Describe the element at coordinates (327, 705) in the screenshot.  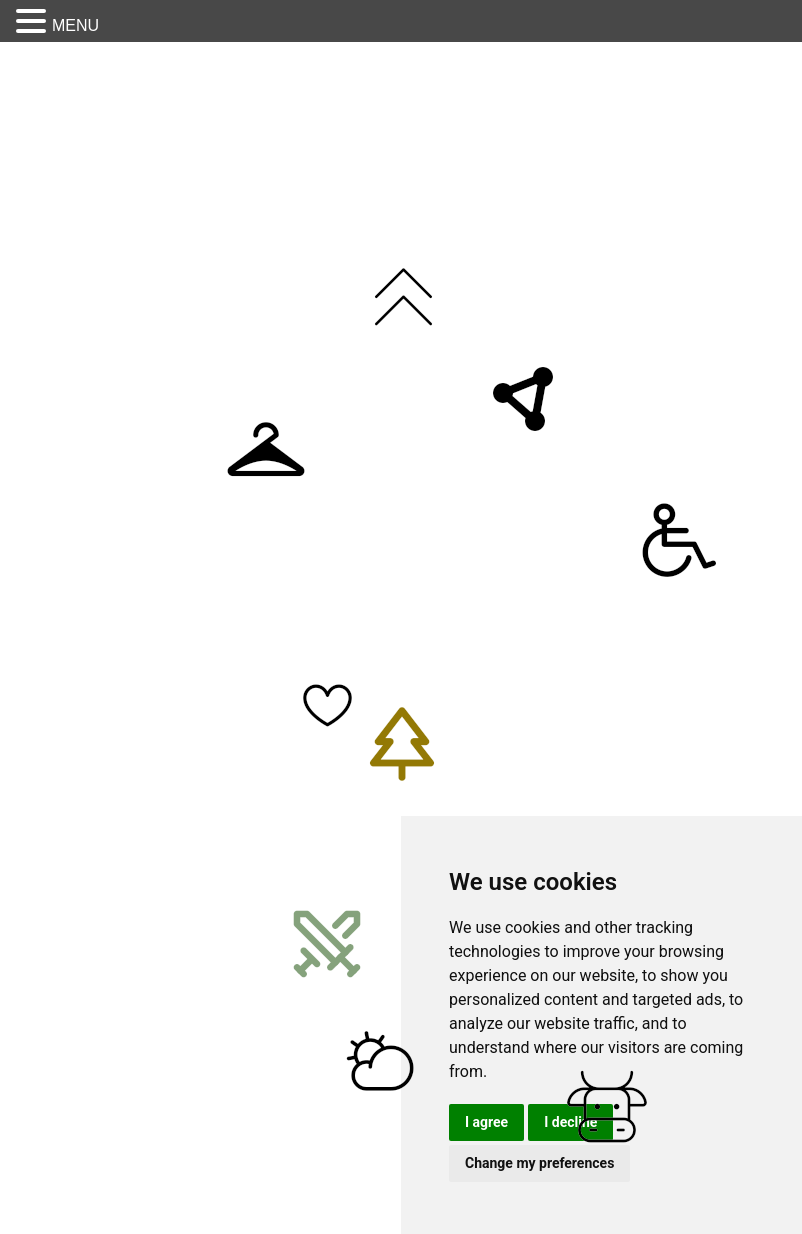
I see `like or favorite this item` at that location.